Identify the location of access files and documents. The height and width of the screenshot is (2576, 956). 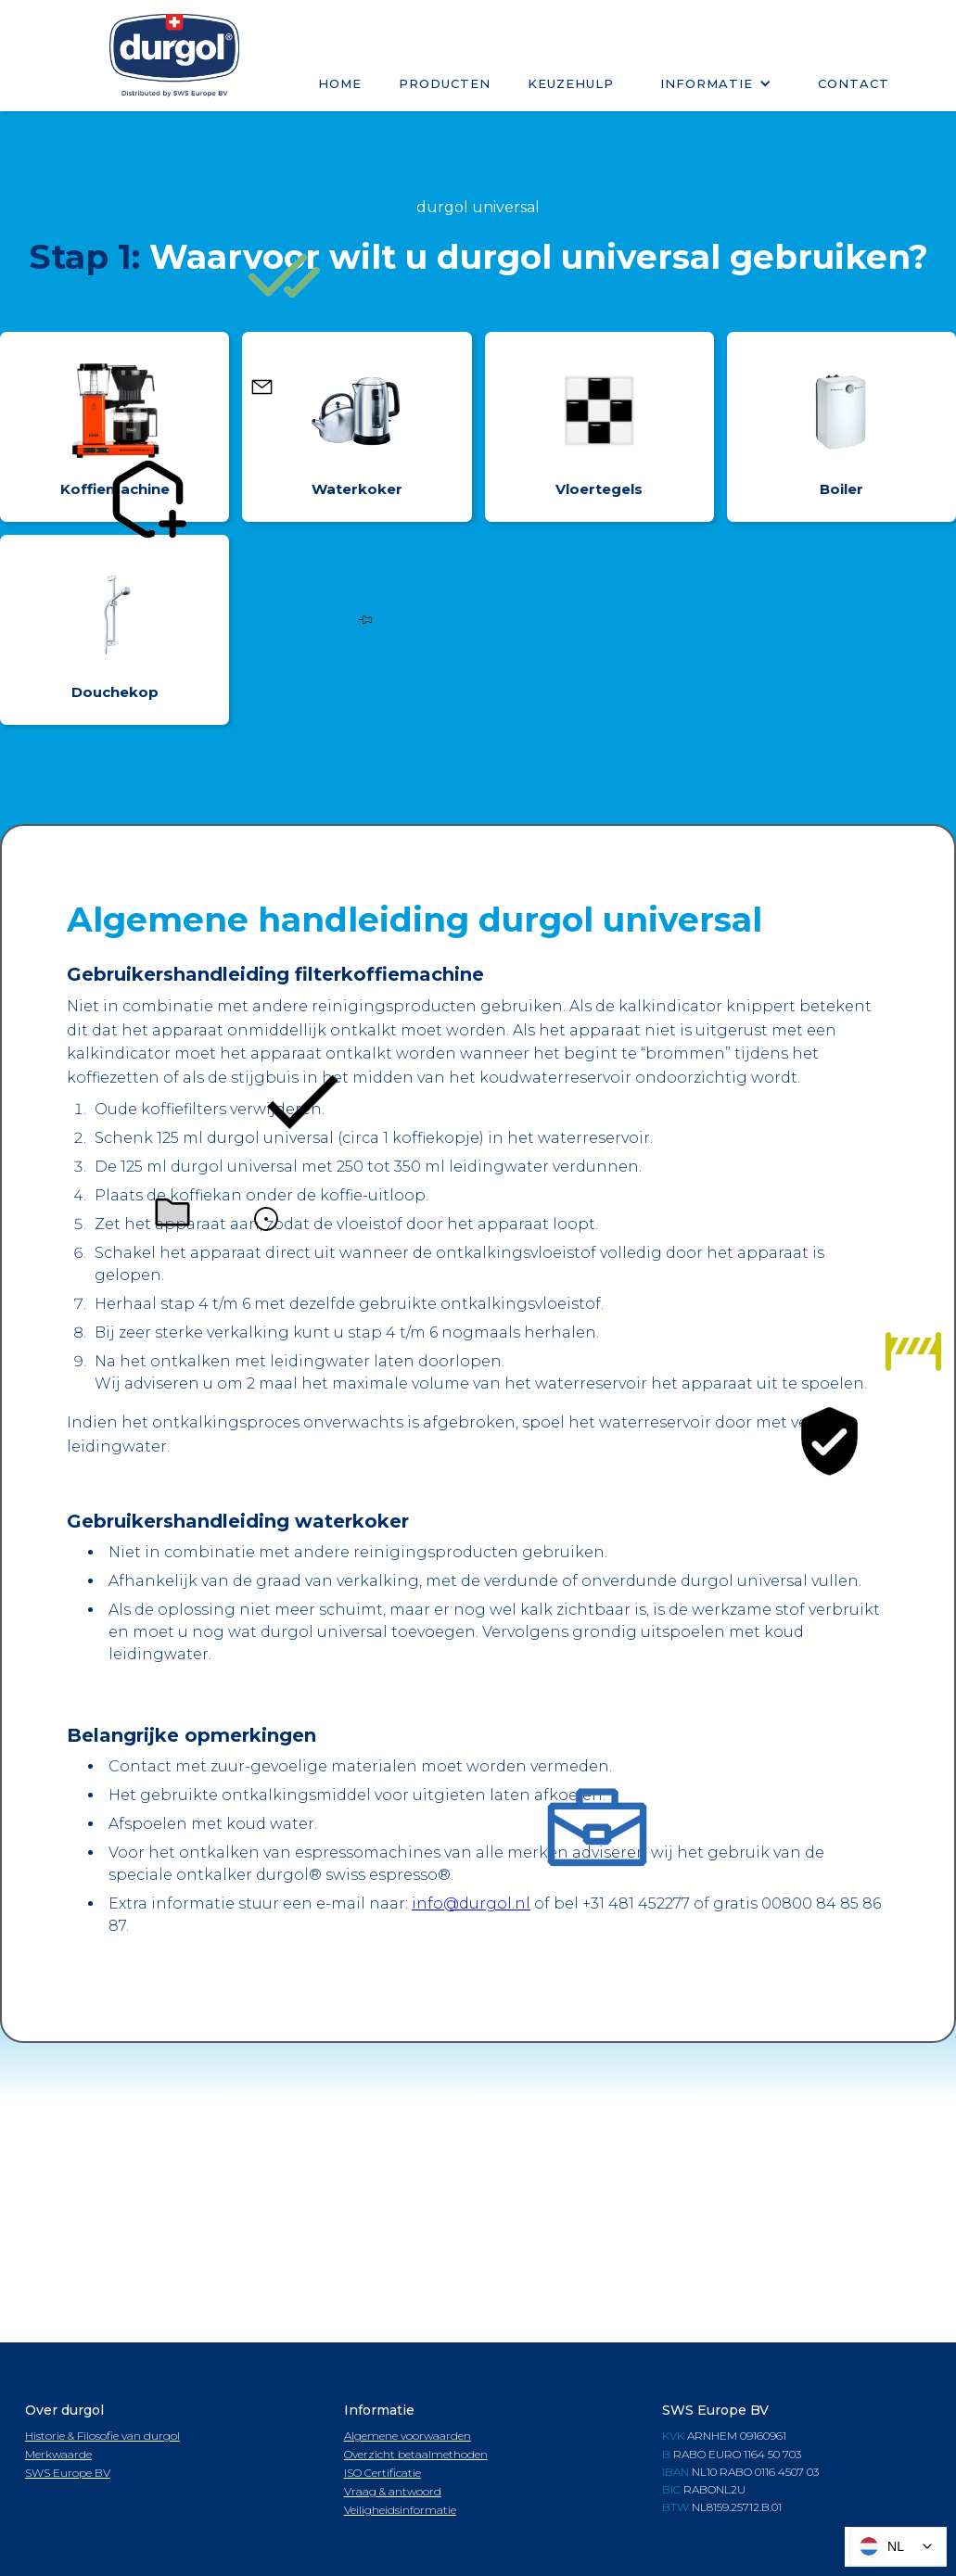
(172, 1212).